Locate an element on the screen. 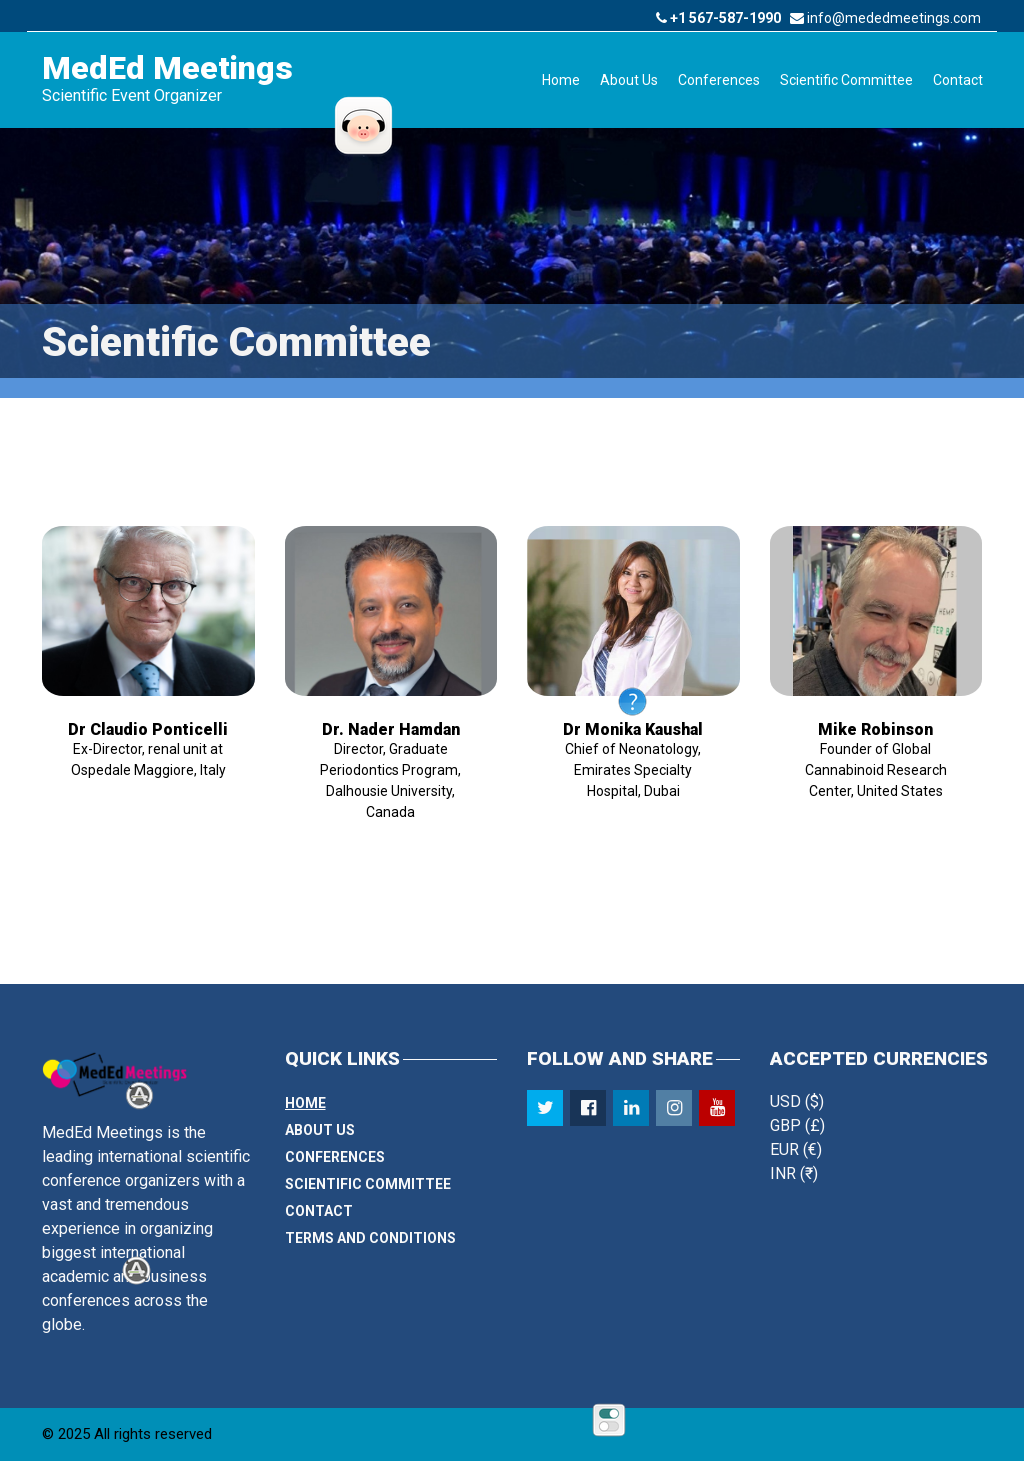 The width and height of the screenshot is (1024, 1461). access help documentation and support is located at coordinates (632, 701).